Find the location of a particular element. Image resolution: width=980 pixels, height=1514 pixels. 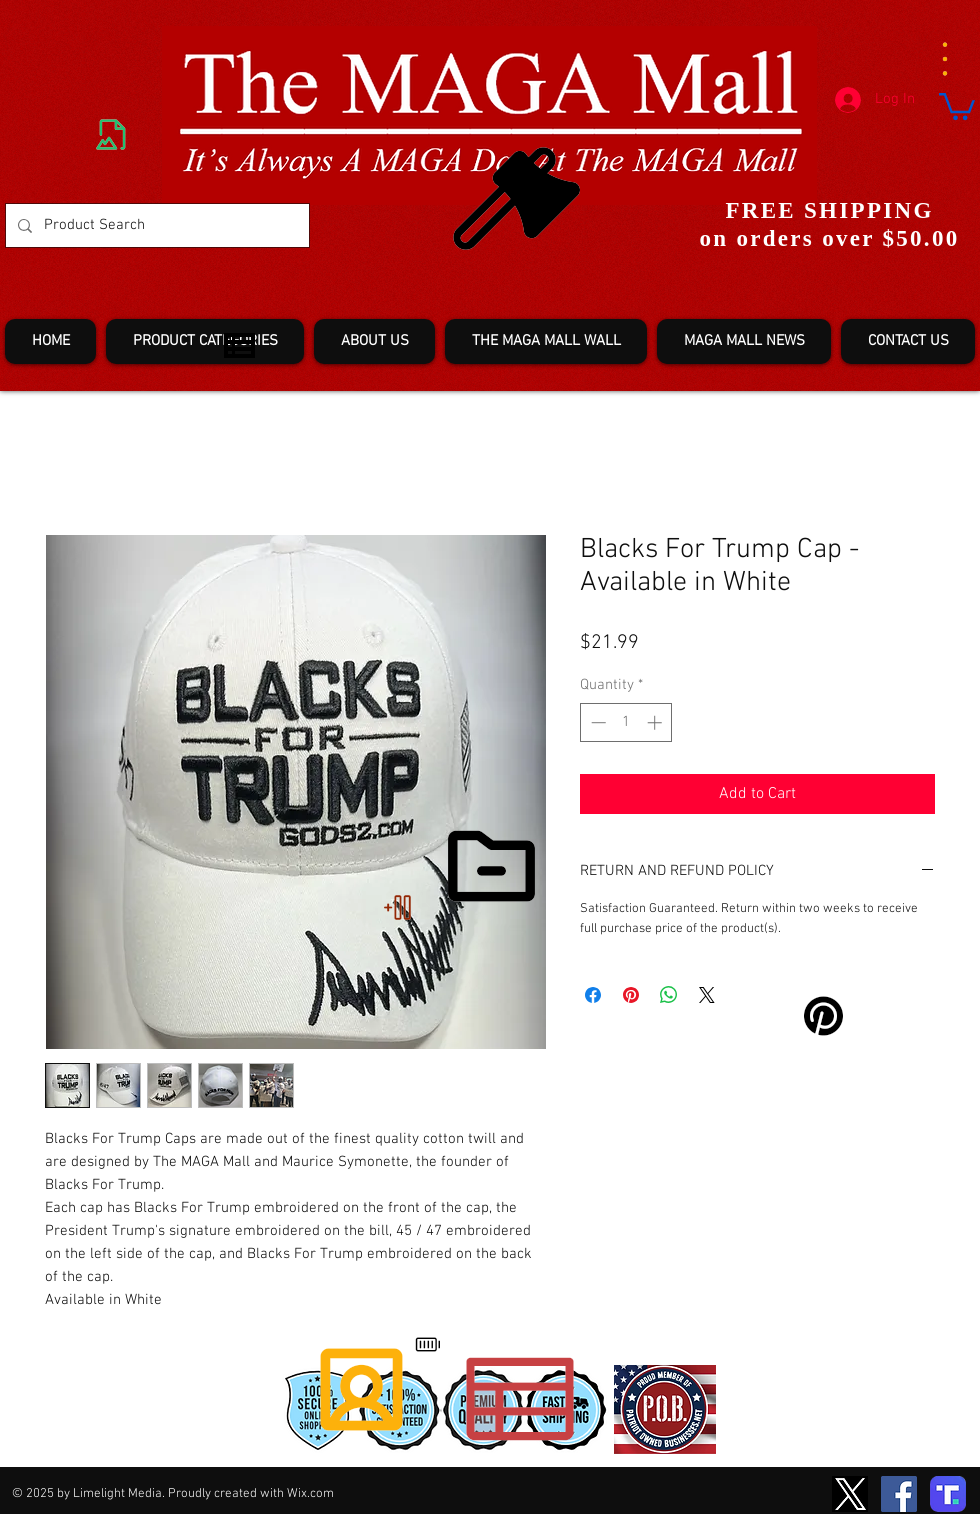

tool or equipment category is located at coordinates (516, 202).